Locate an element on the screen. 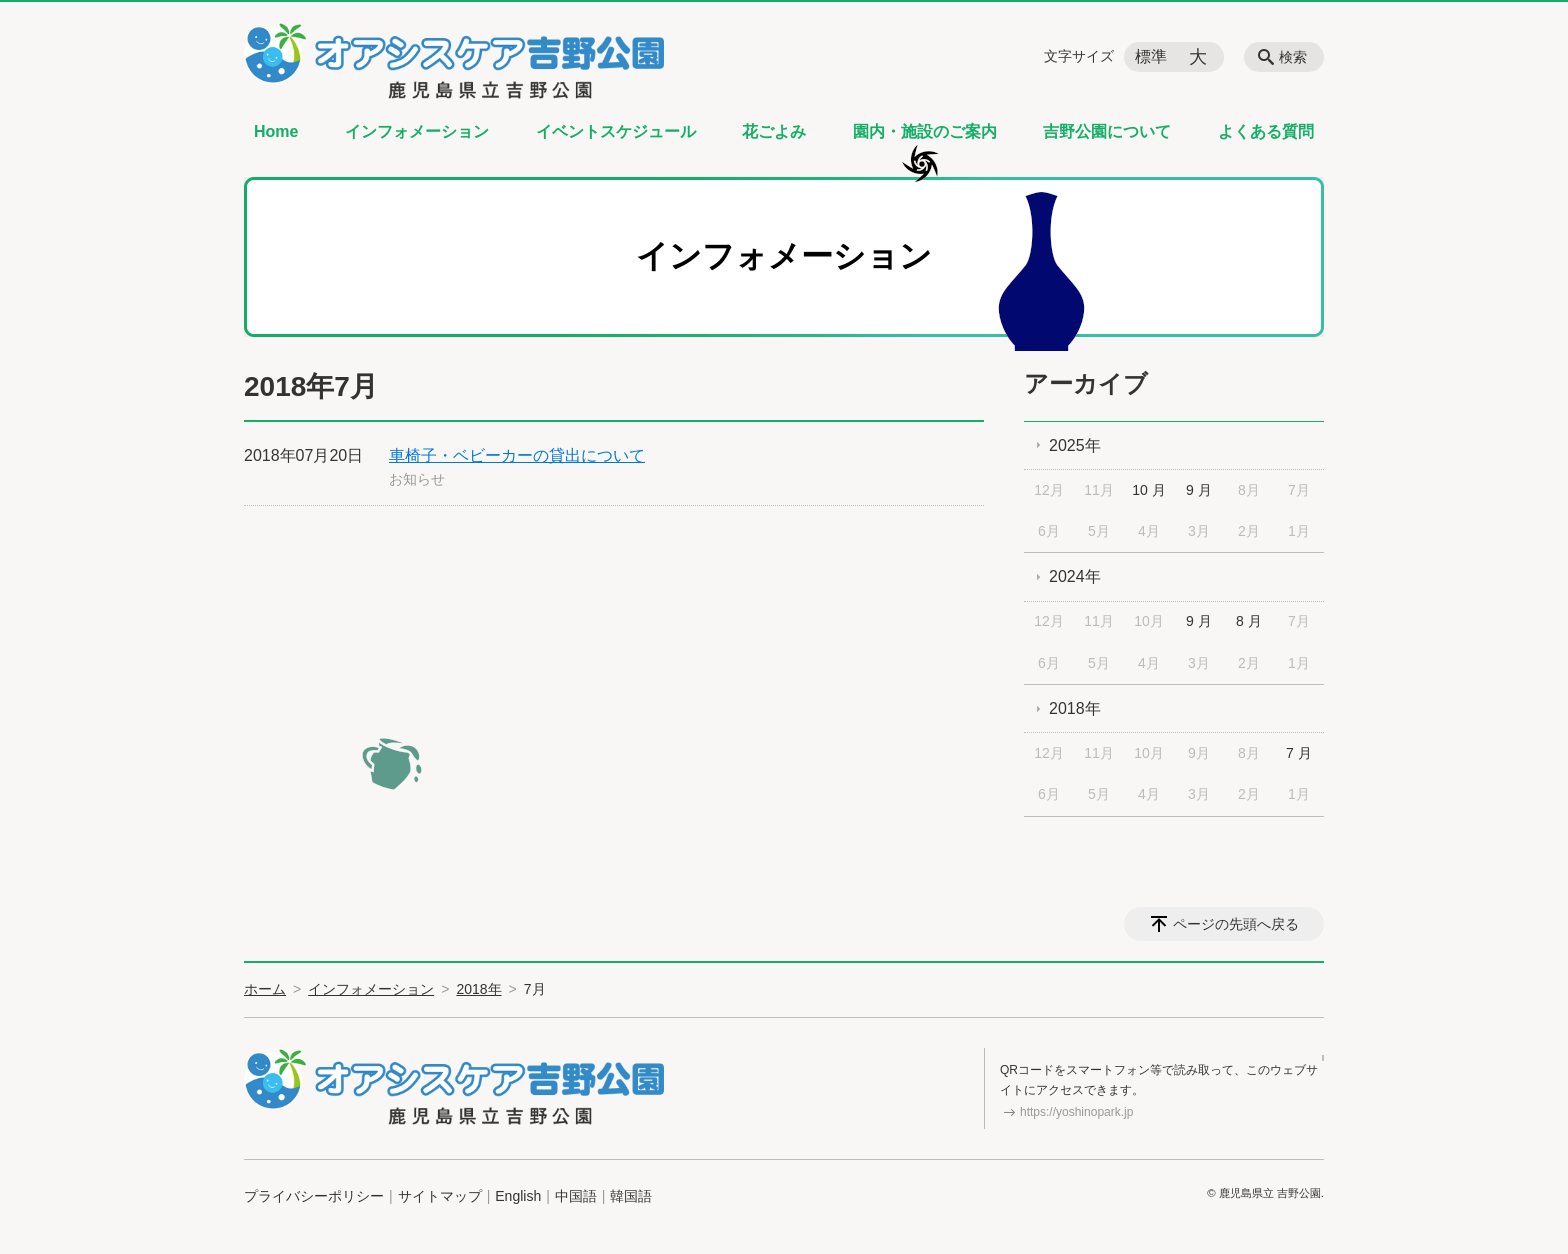 This screenshot has width=1568, height=1254. indicates watering or irrigation action is located at coordinates (392, 764).